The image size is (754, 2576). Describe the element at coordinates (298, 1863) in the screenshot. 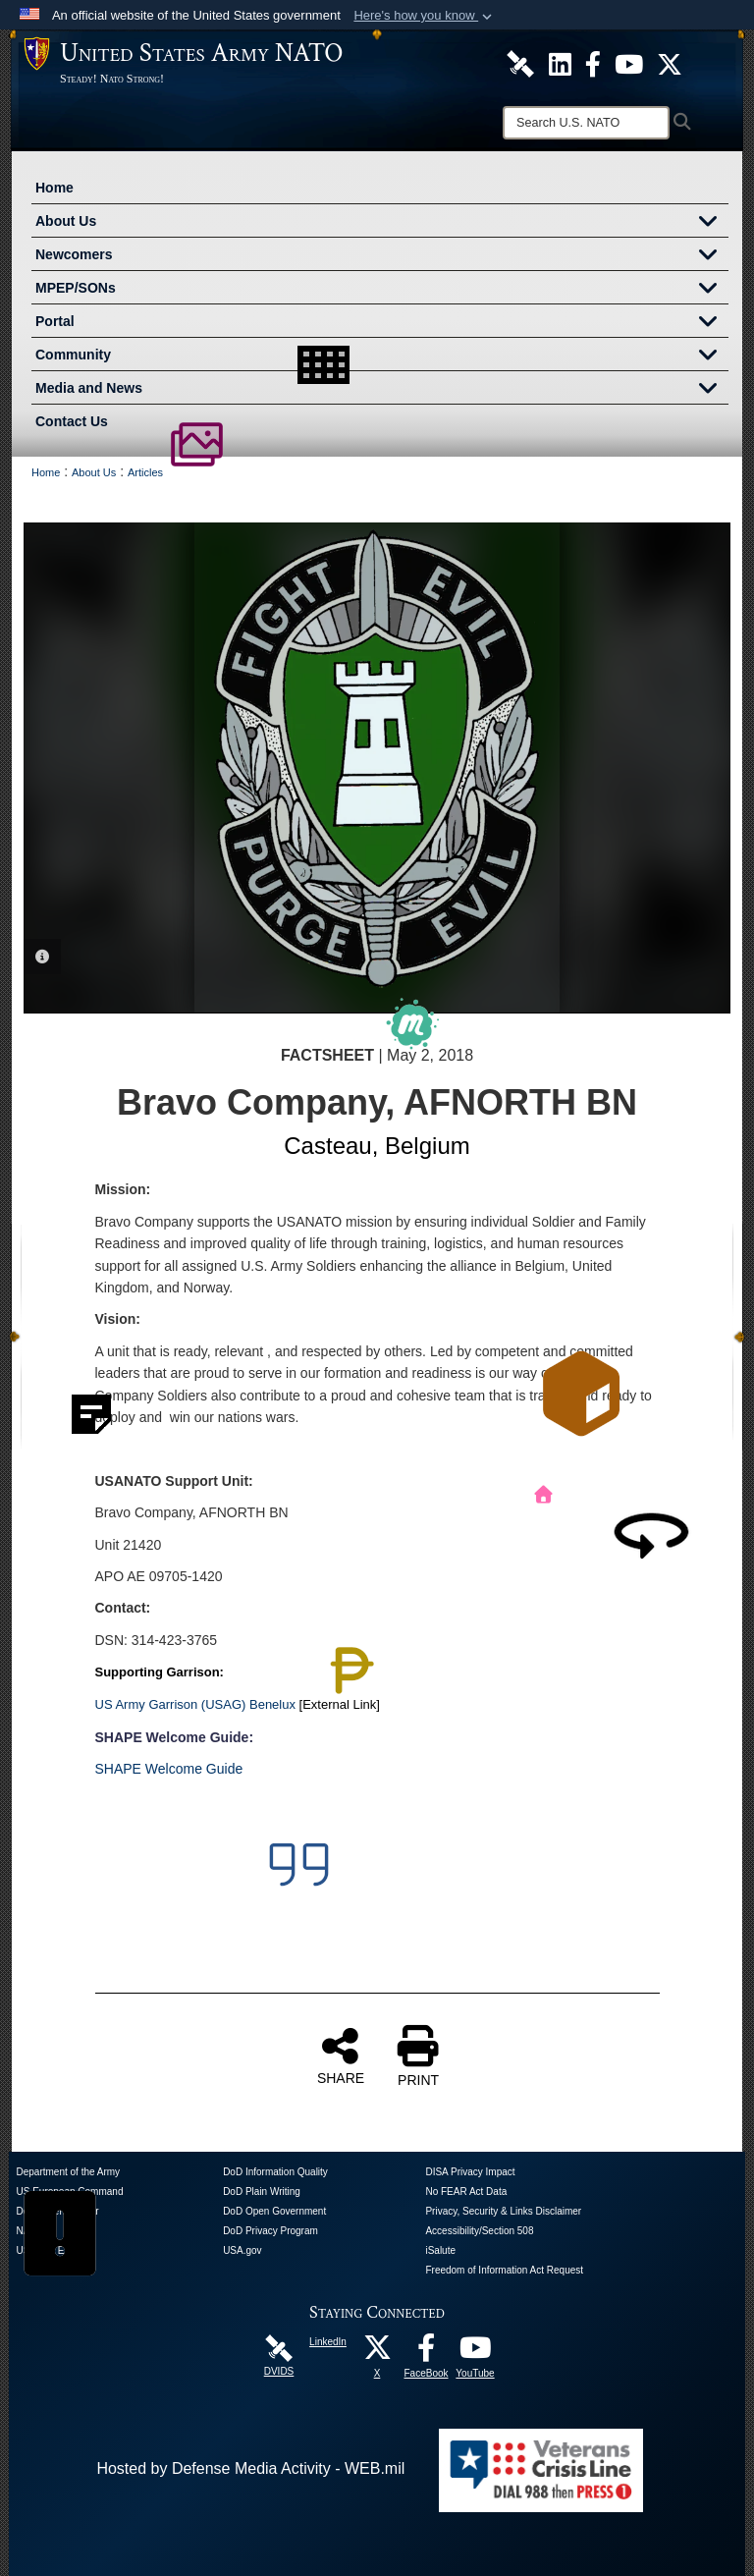

I see `insert a block quote` at that location.